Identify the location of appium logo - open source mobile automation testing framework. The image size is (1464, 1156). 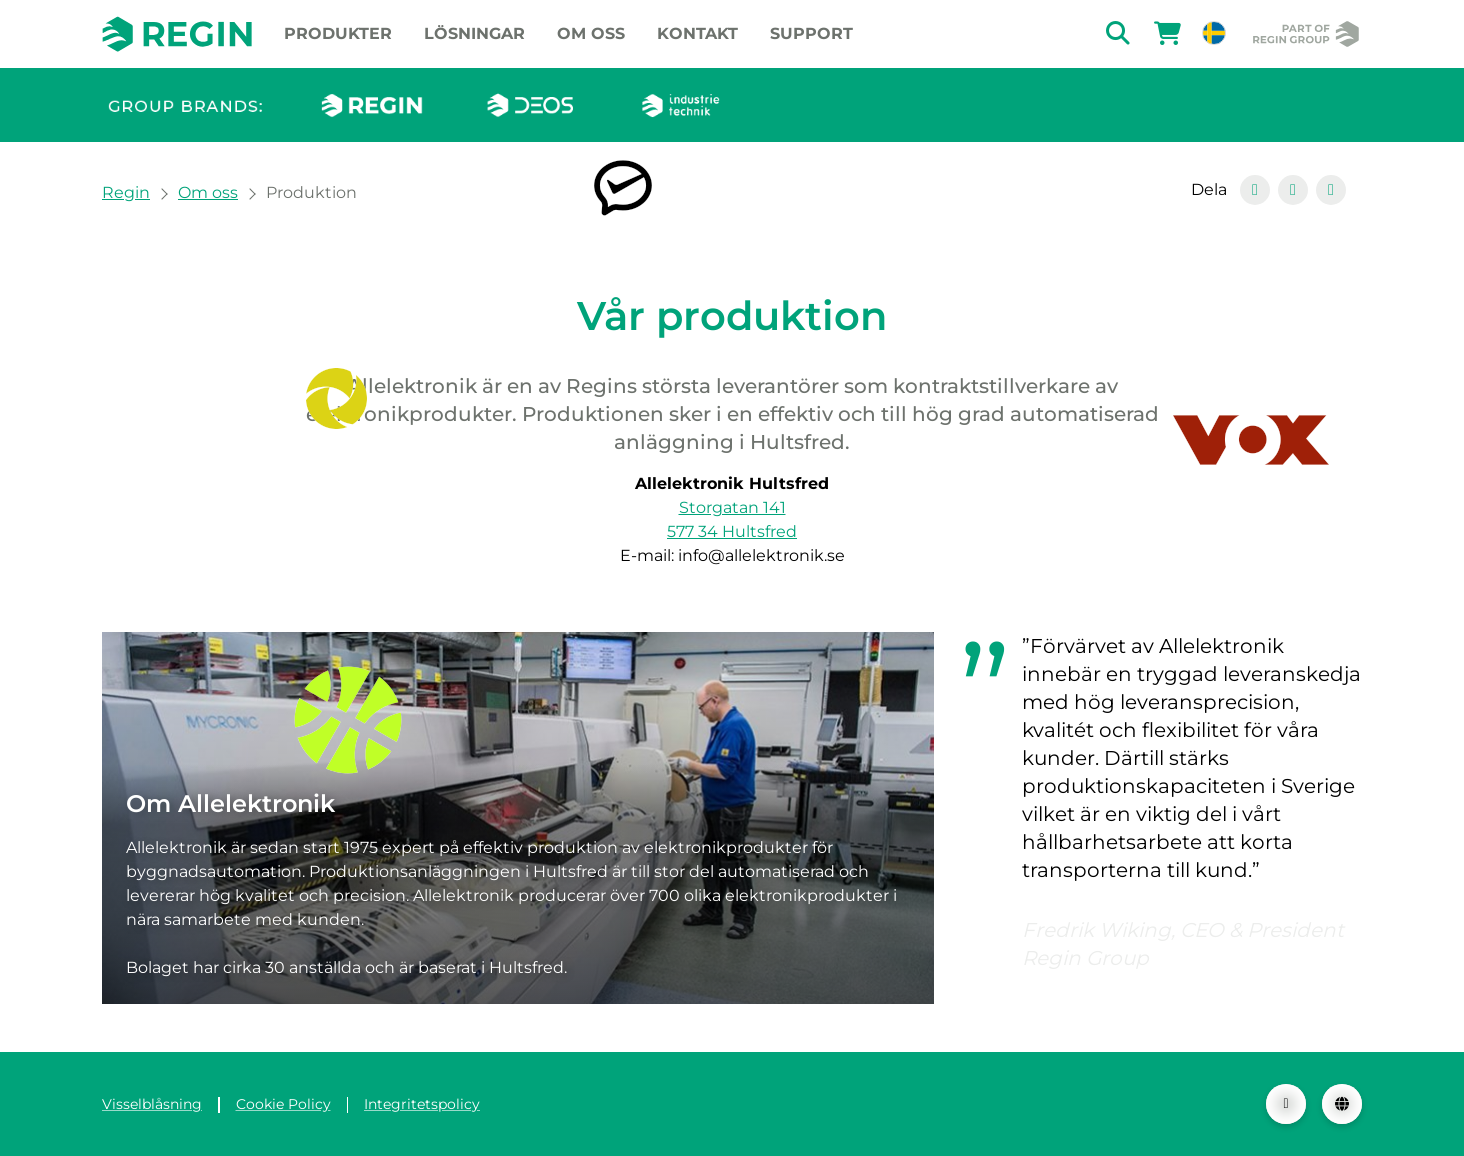
(336, 398).